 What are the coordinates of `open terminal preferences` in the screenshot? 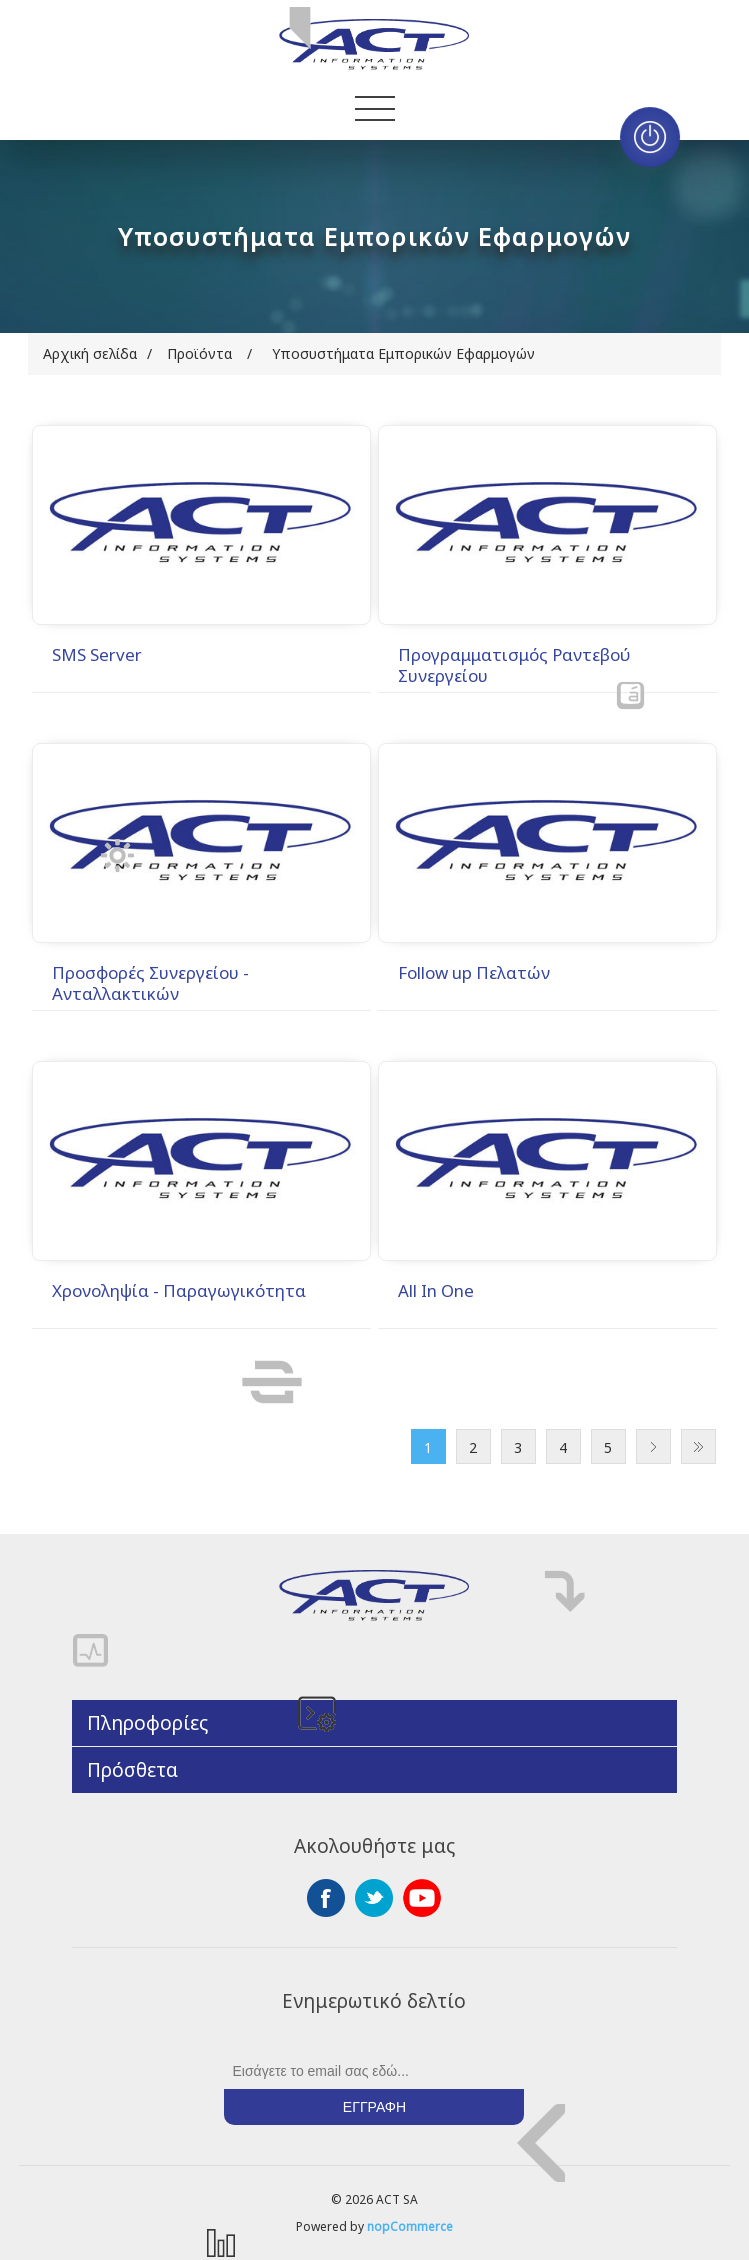 It's located at (317, 1713).